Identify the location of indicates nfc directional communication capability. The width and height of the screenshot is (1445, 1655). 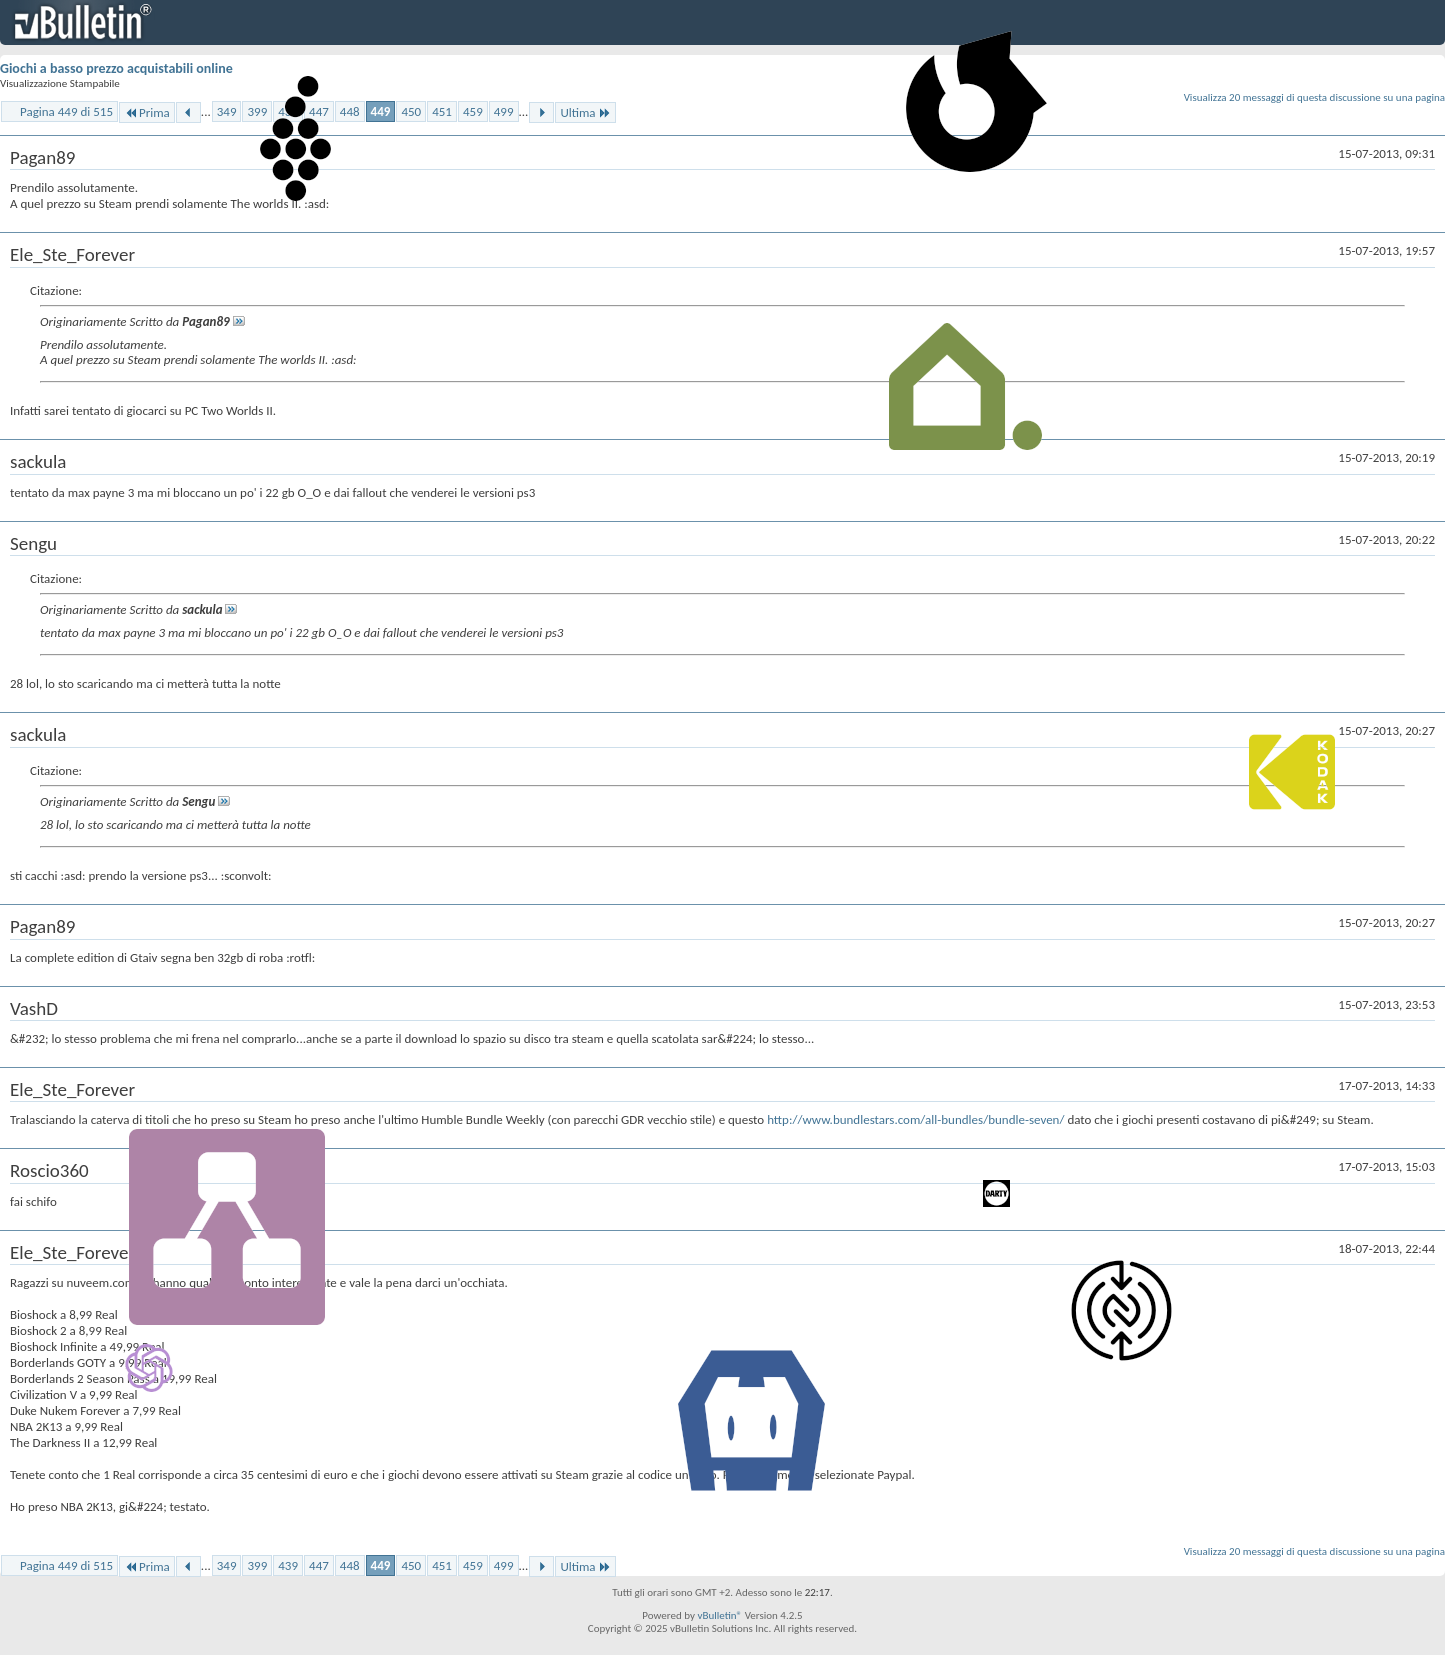
(1121, 1310).